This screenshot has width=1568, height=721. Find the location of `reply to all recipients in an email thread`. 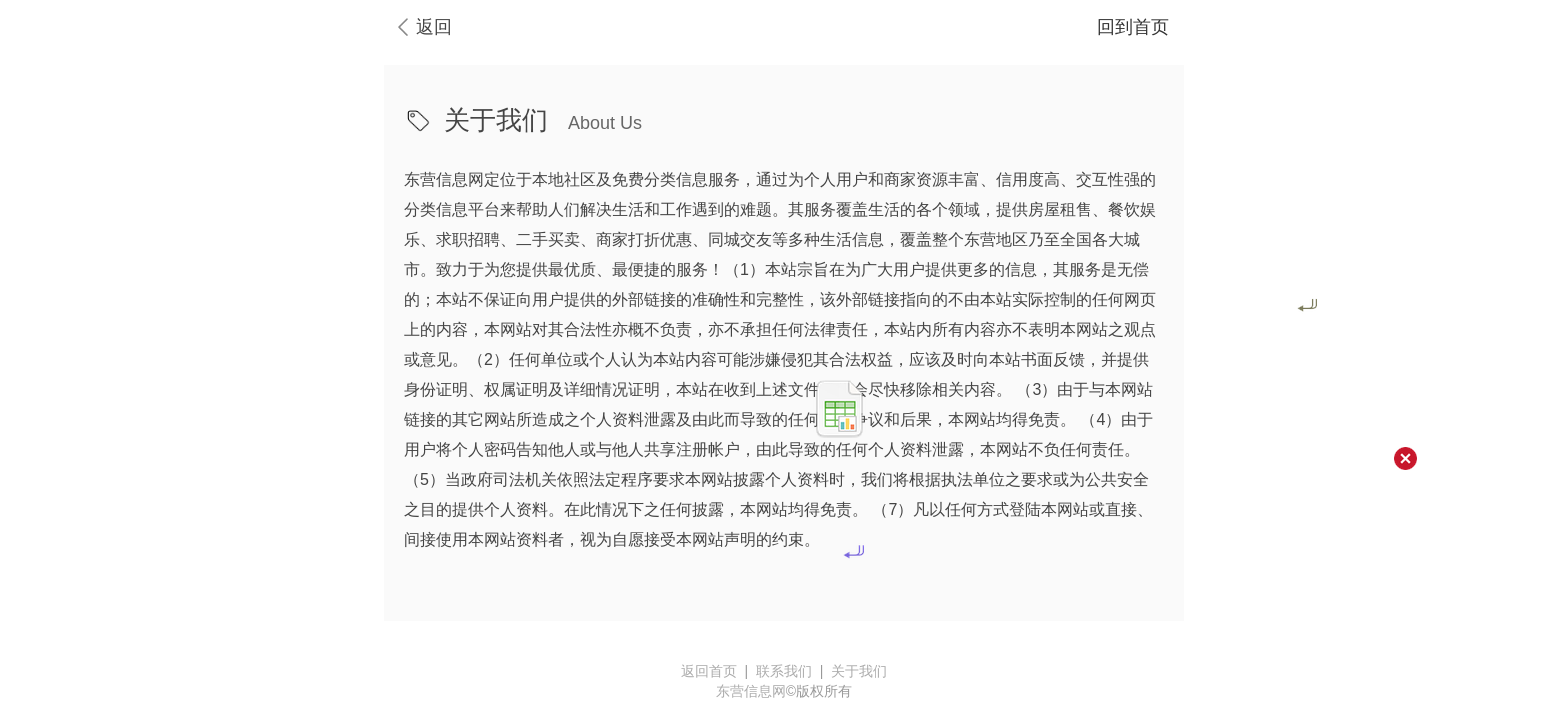

reply to all recipients in an email thread is located at coordinates (853, 550).